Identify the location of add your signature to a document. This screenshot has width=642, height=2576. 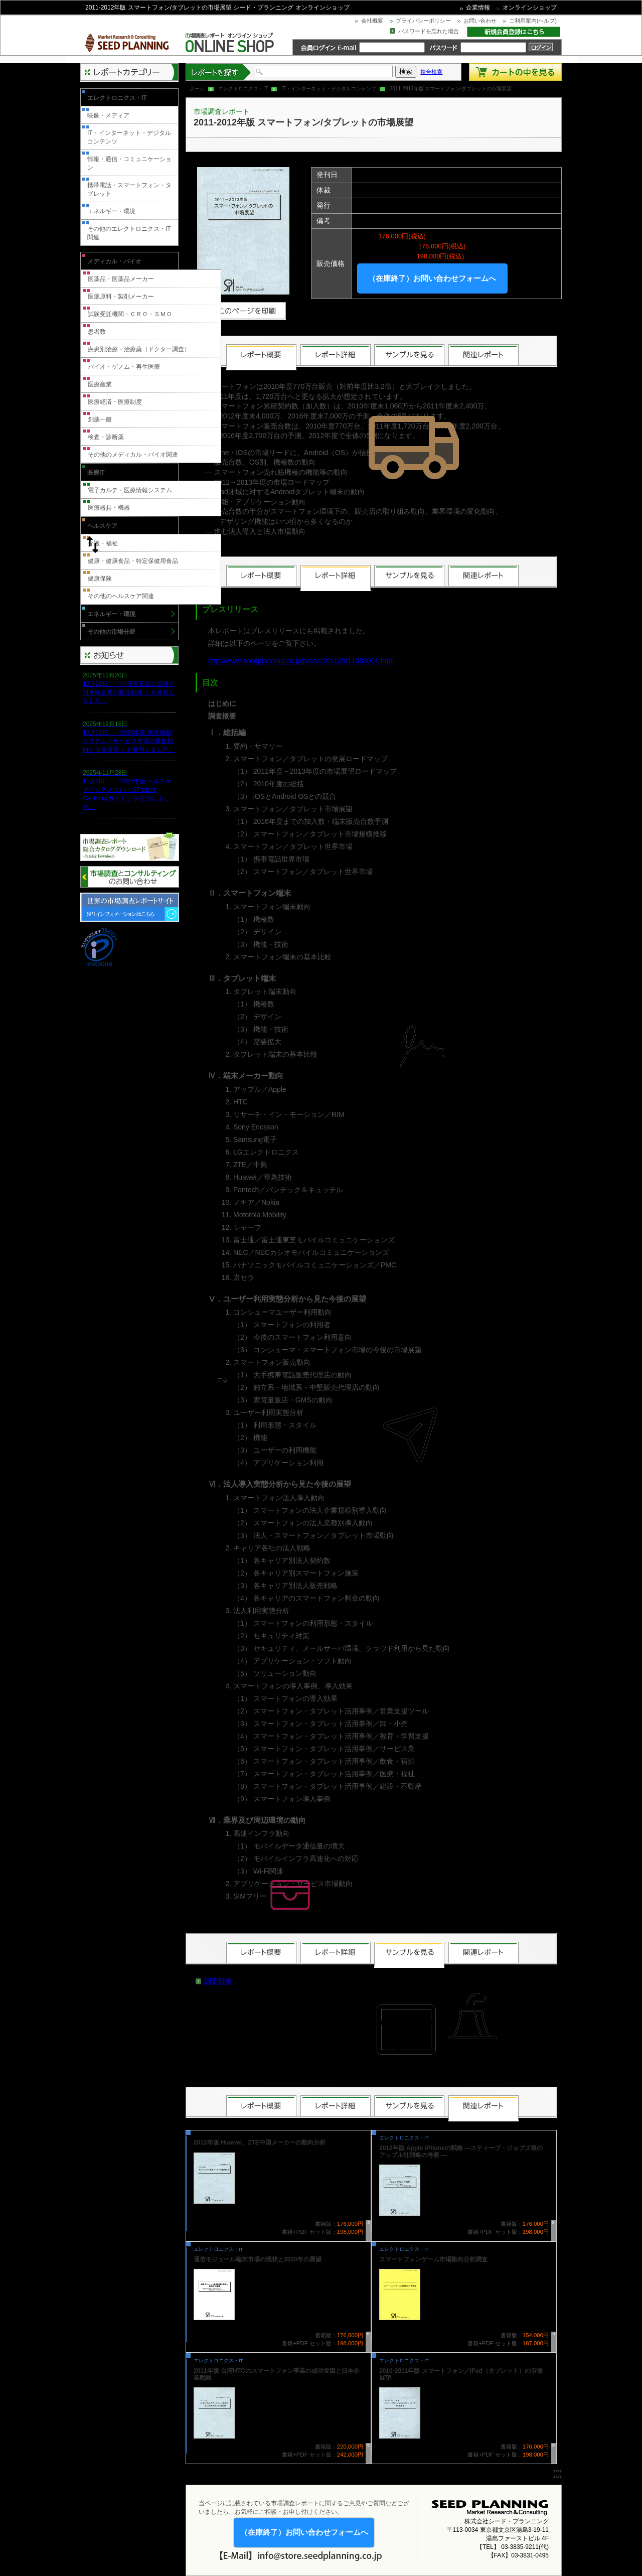
(422, 1046).